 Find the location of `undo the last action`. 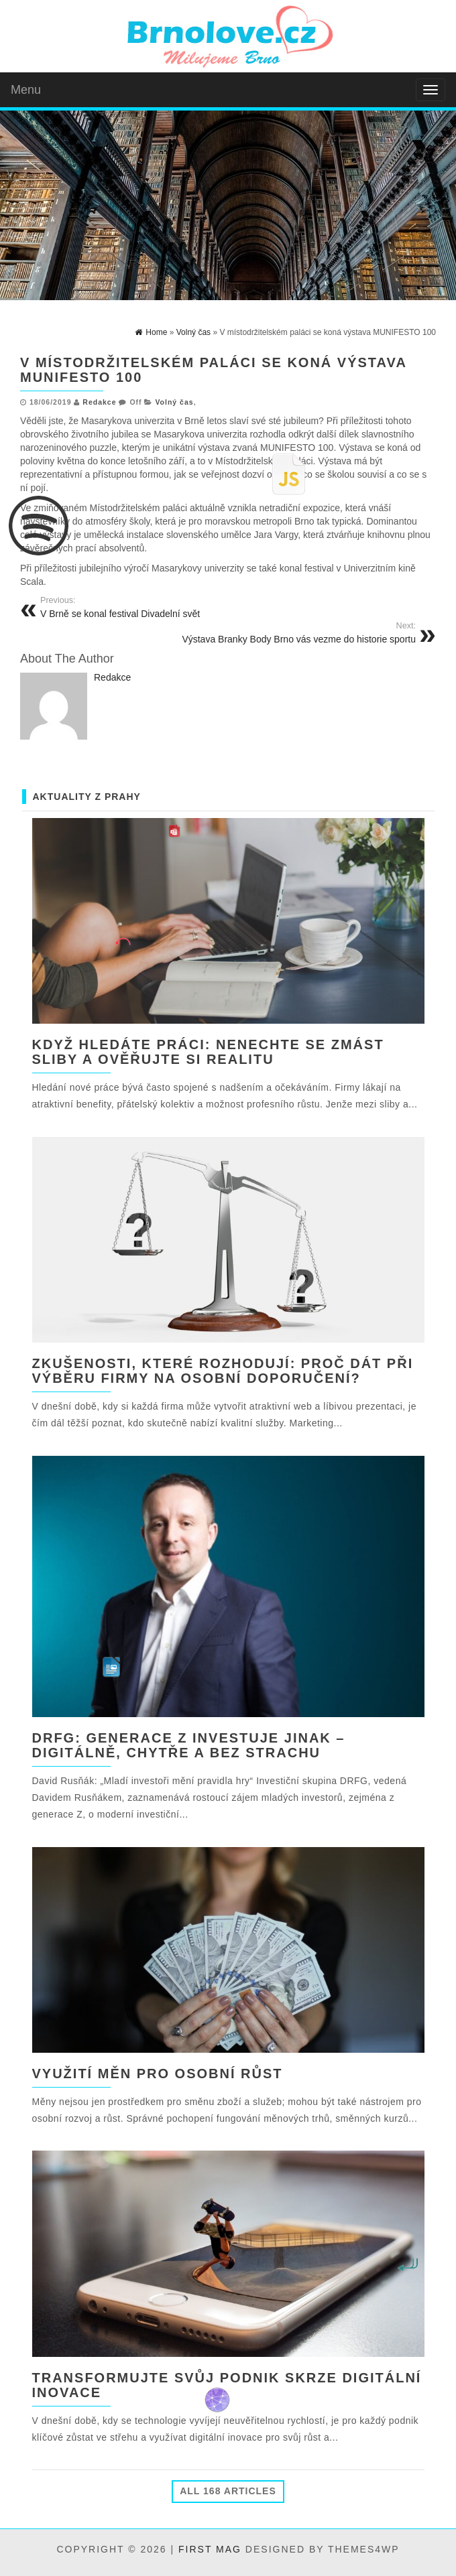

undo the last action is located at coordinates (123, 941).